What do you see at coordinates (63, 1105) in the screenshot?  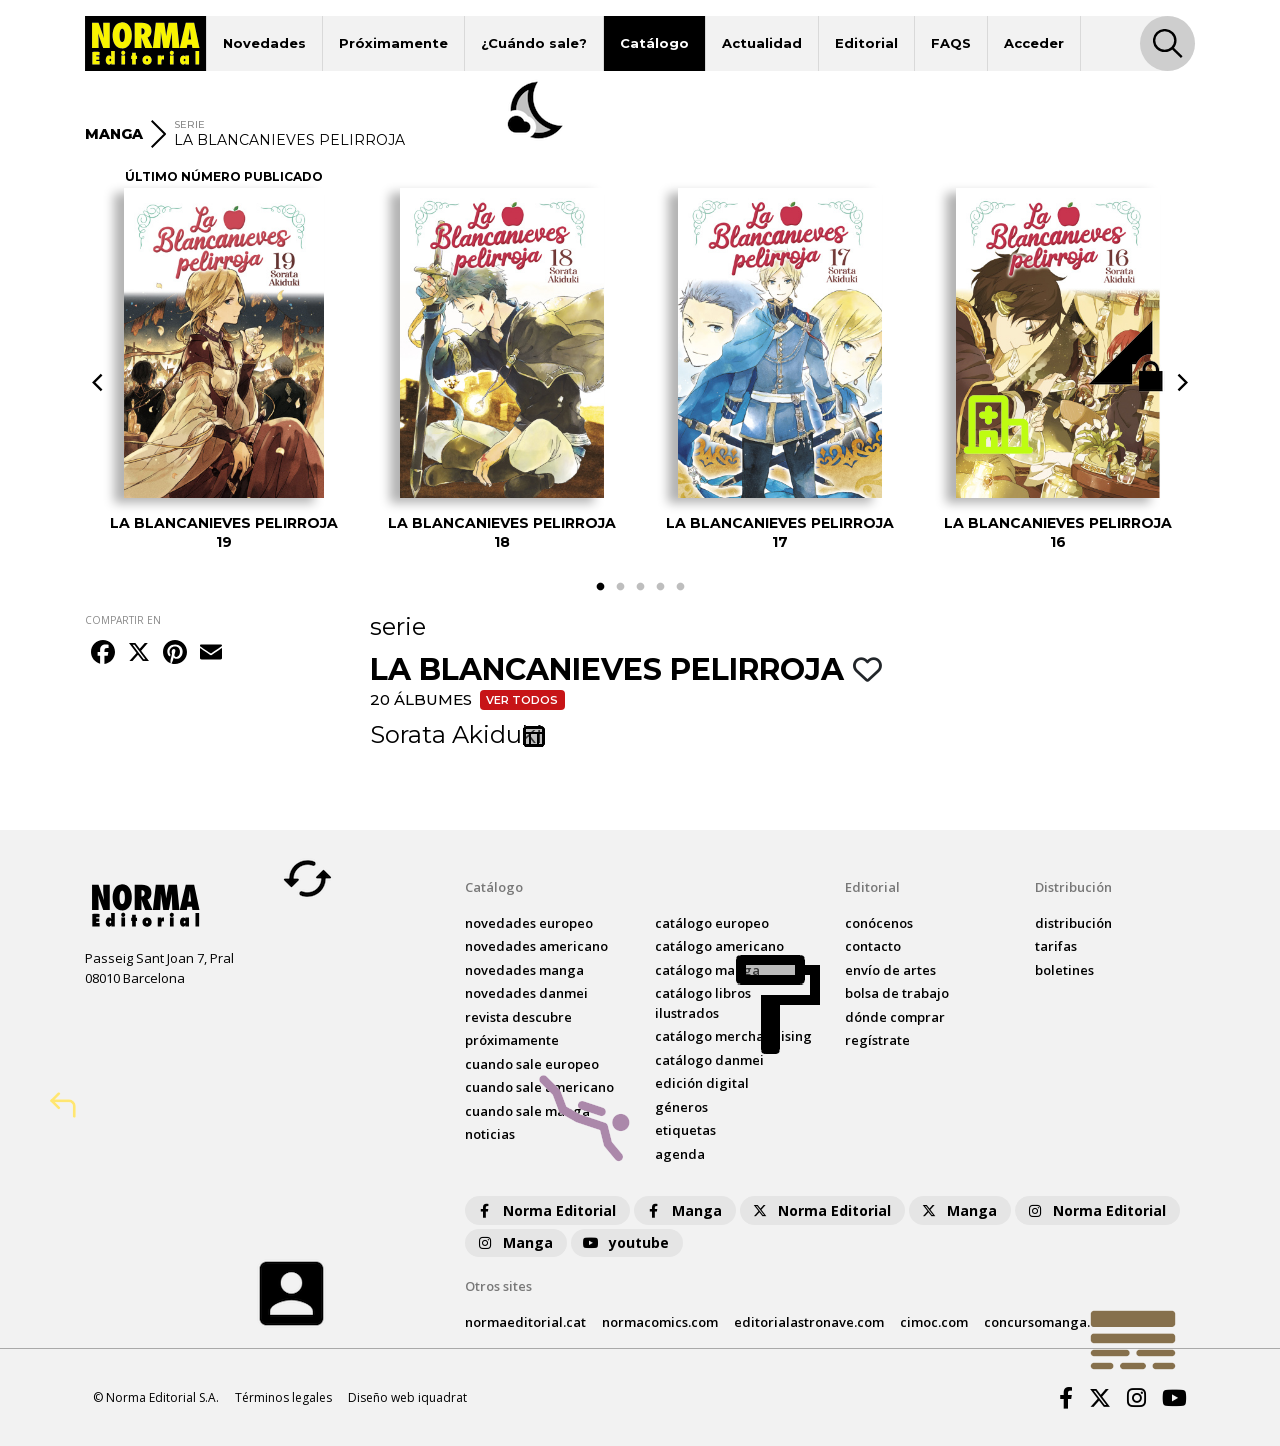 I see `go back to the previous screen` at bounding box center [63, 1105].